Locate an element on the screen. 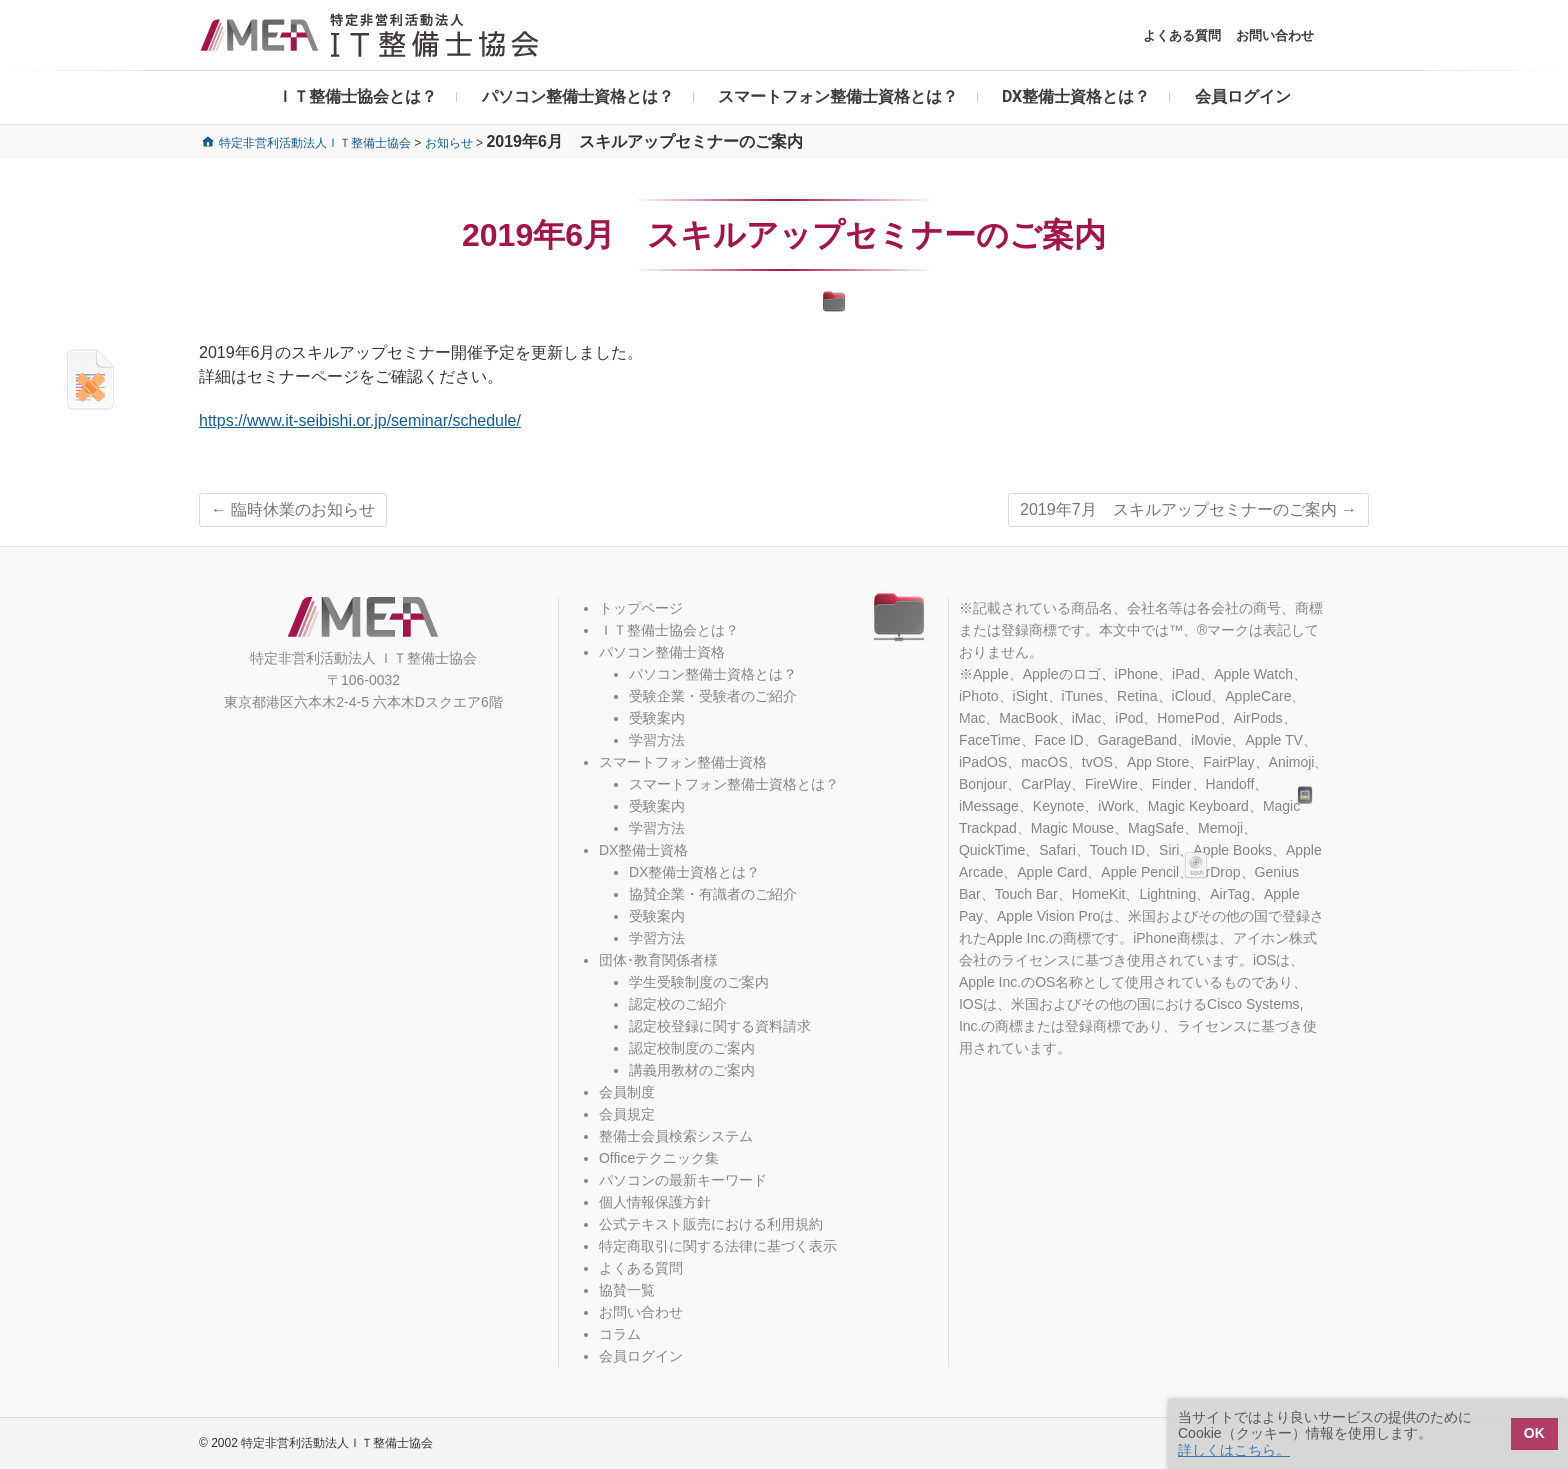 Image resolution: width=1568 pixels, height=1469 pixels. access files stored on a remote server is located at coordinates (899, 616).